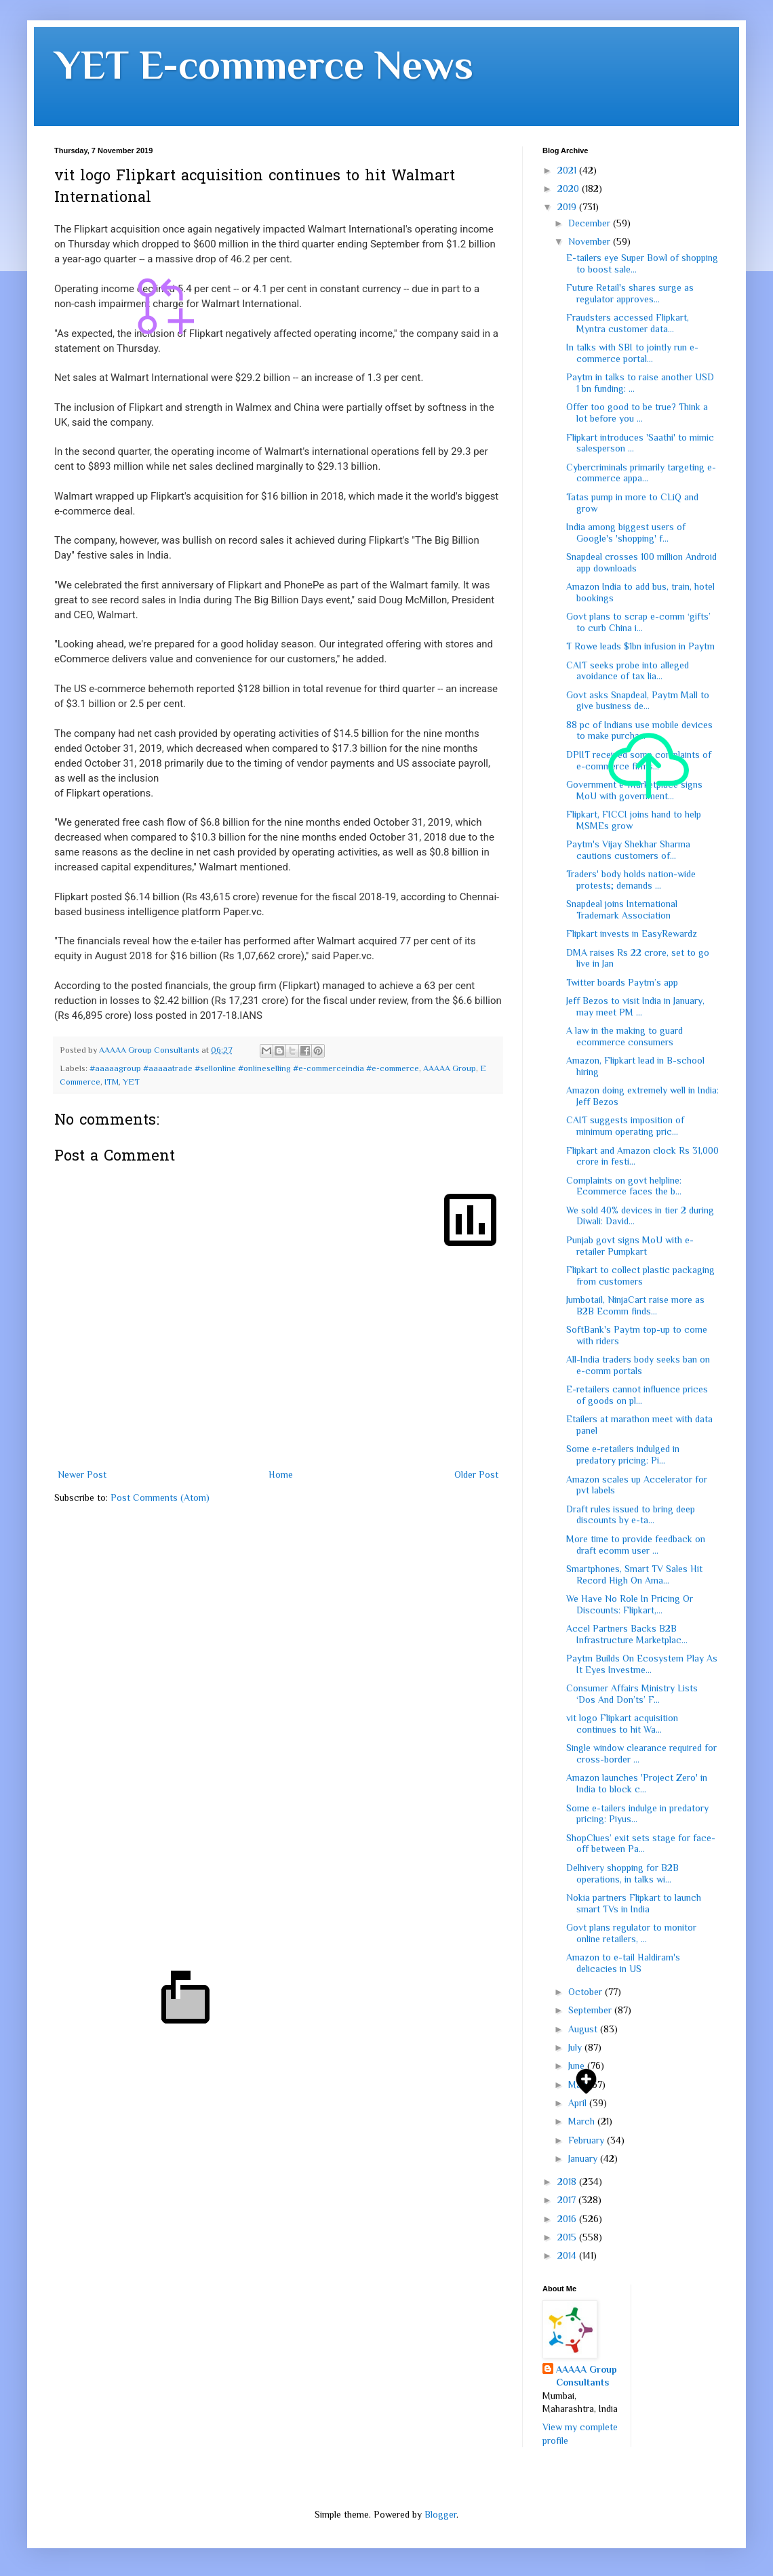  I want to click on insert a chart or graph into a document, so click(470, 1220).